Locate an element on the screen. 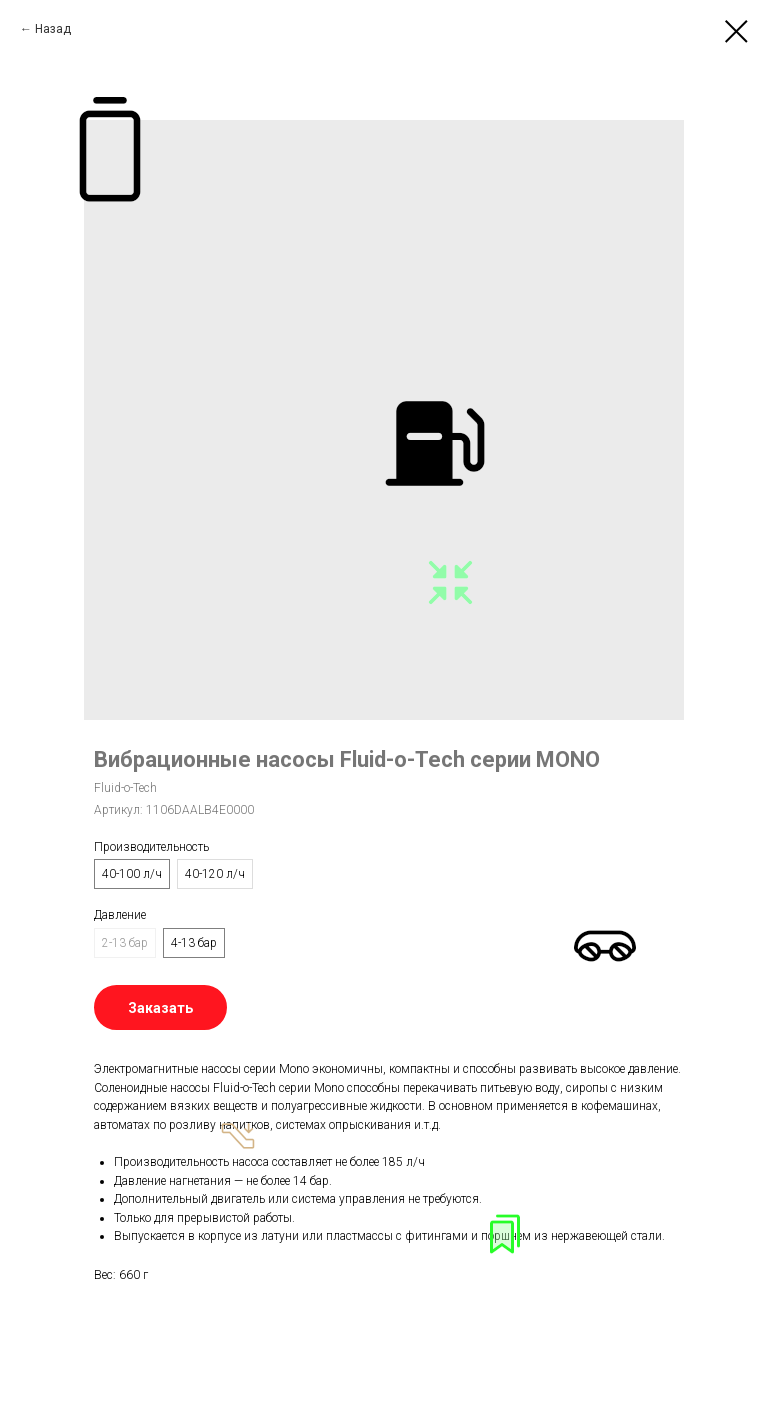 The width and height of the screenshot is (768, 1405). exit fullscreen mode is located at coordinates (450, 582).